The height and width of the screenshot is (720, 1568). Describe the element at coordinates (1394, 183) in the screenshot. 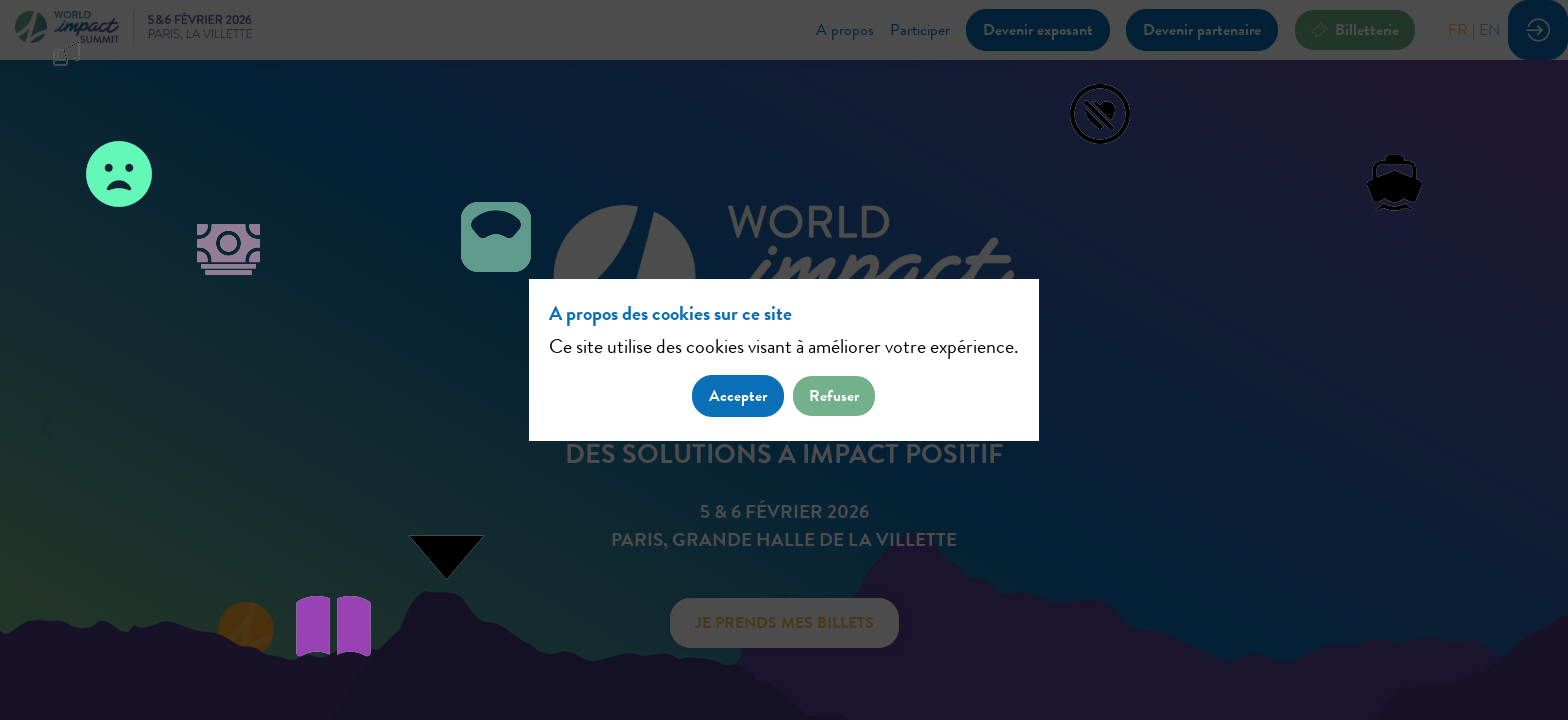

I see `access boat or ferry services` at that location.